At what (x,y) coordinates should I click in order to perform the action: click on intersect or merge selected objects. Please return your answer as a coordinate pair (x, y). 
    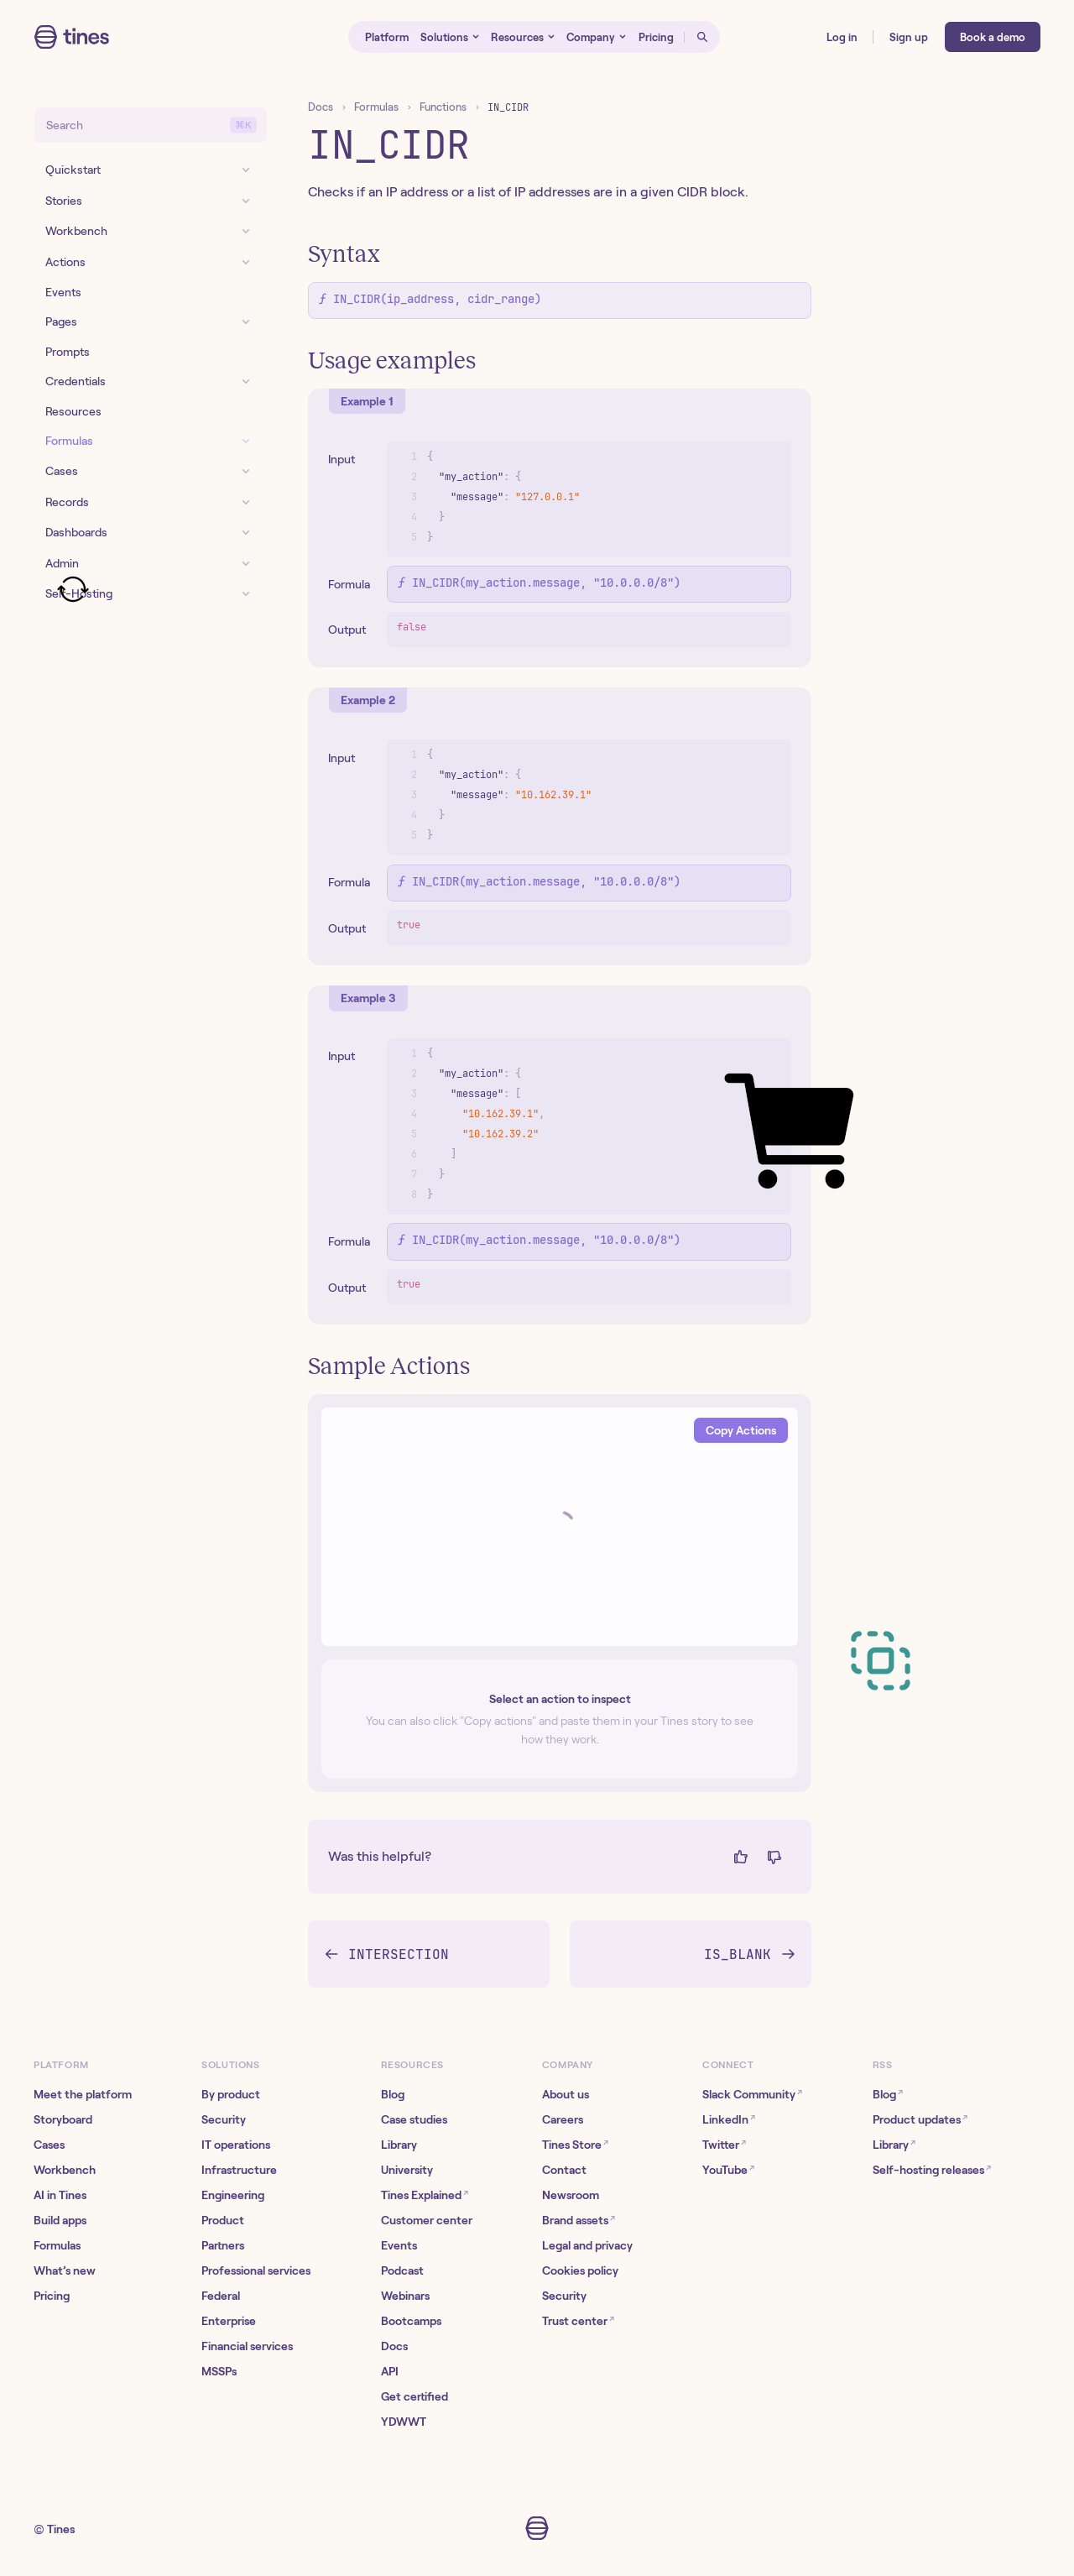
    Looking at the image, I should click on (880, 1660).